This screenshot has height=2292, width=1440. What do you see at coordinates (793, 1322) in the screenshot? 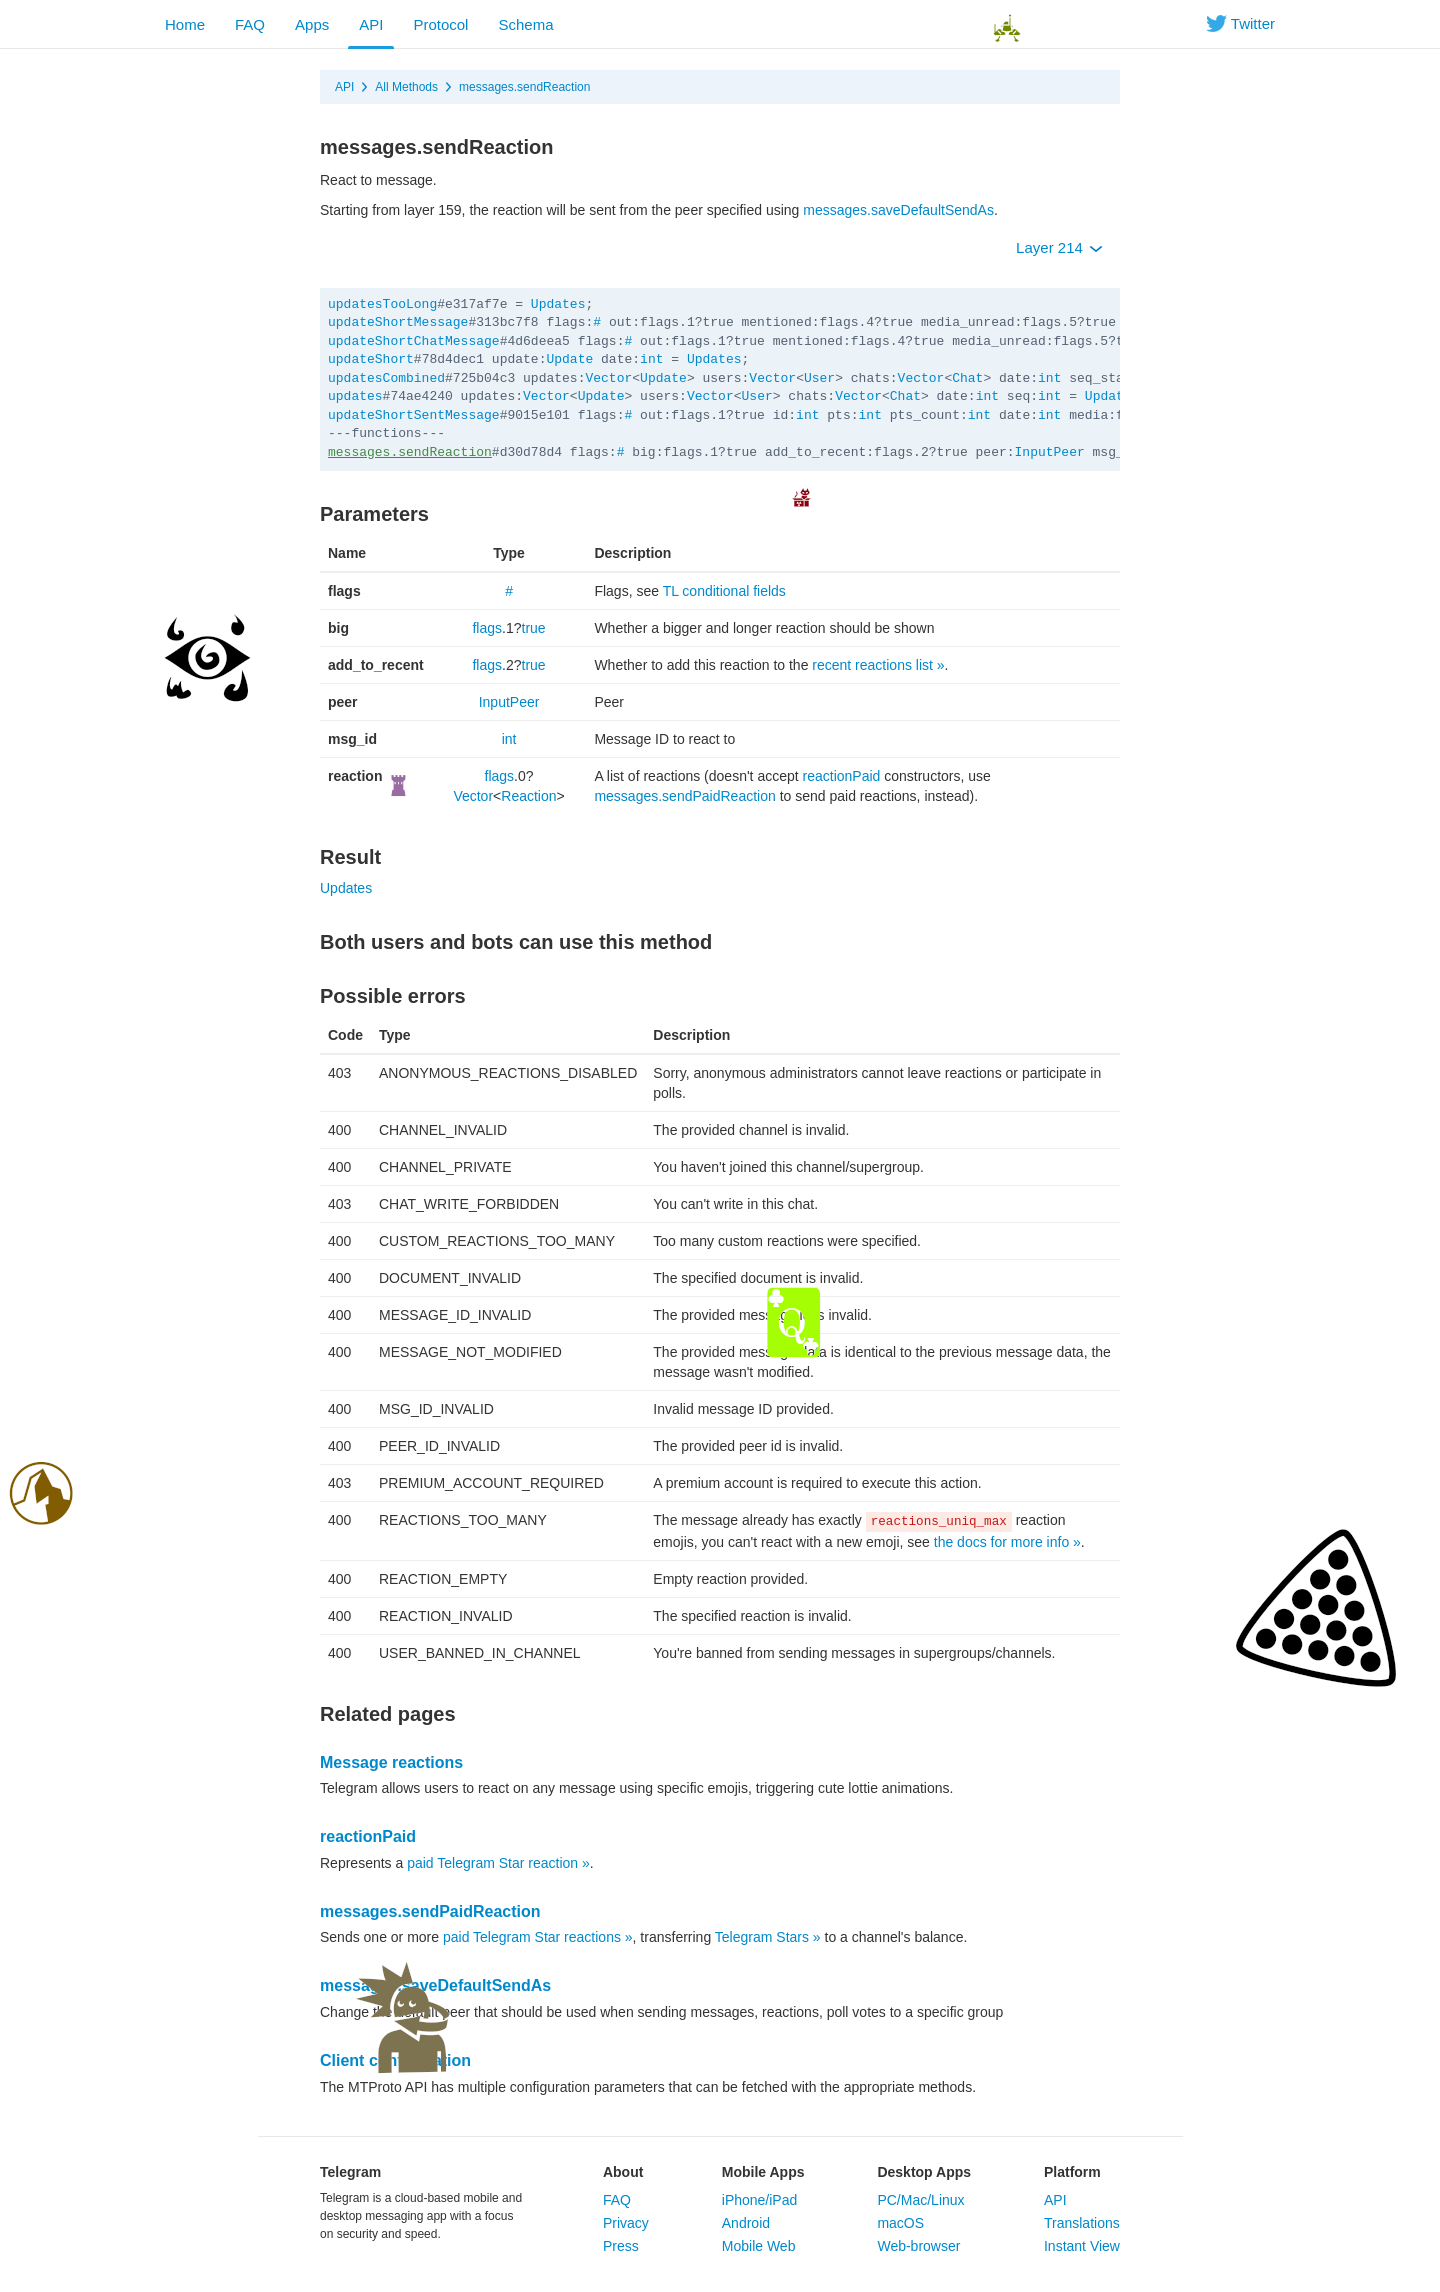
I see `queen of clubs playing card` at bounding box center [793, 1322].